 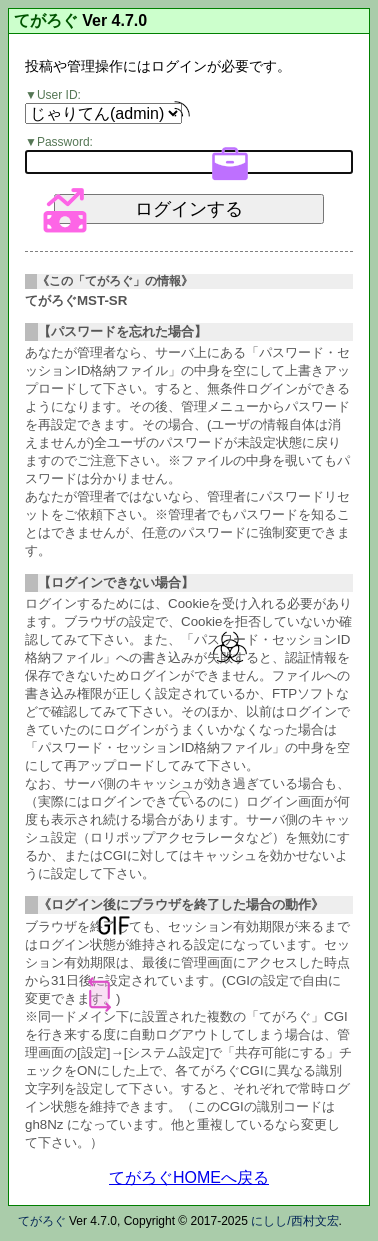 What do you see at coordinates (65, 211) in the screenshot?
I see `view financial growth or earnings trends` at bounding box center [65, 211].